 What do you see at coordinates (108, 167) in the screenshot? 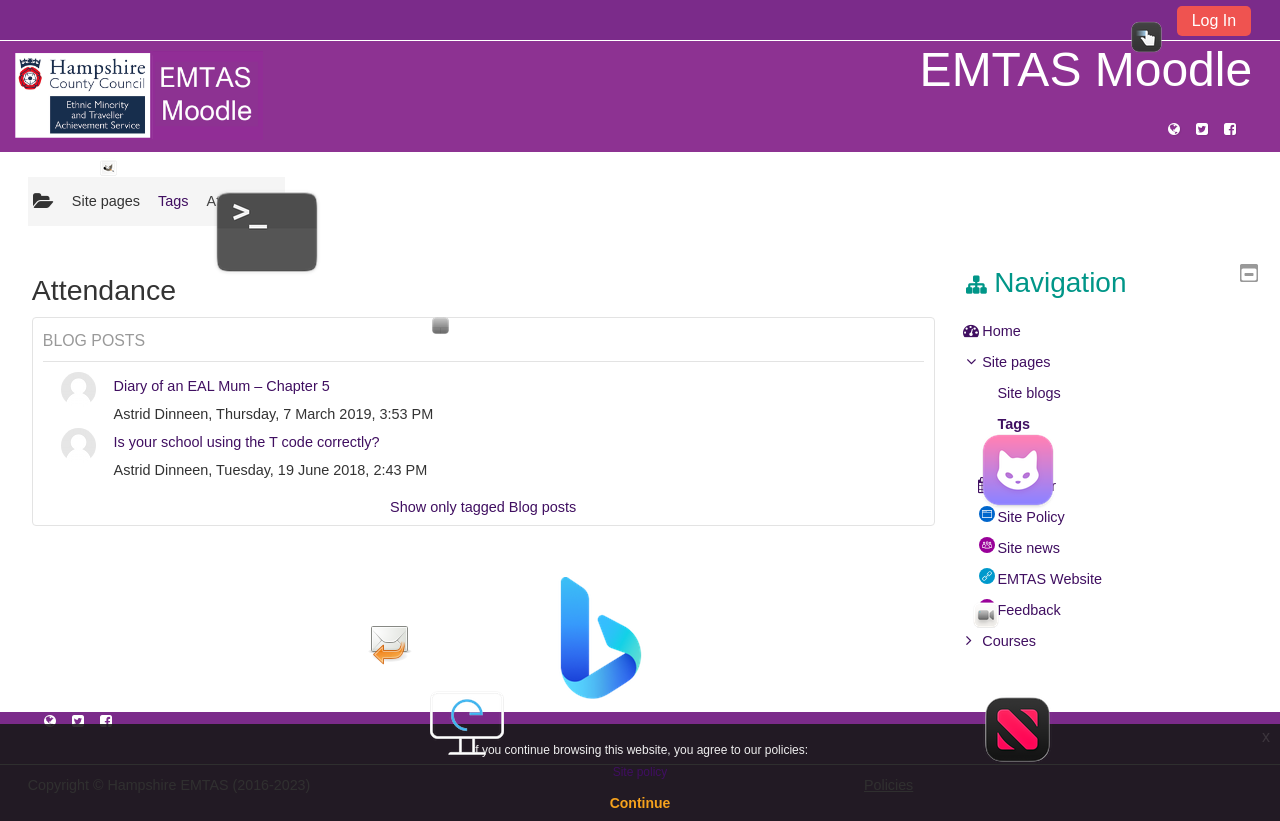
I see `open a GIMP image file` at bounding box center [108, 167].